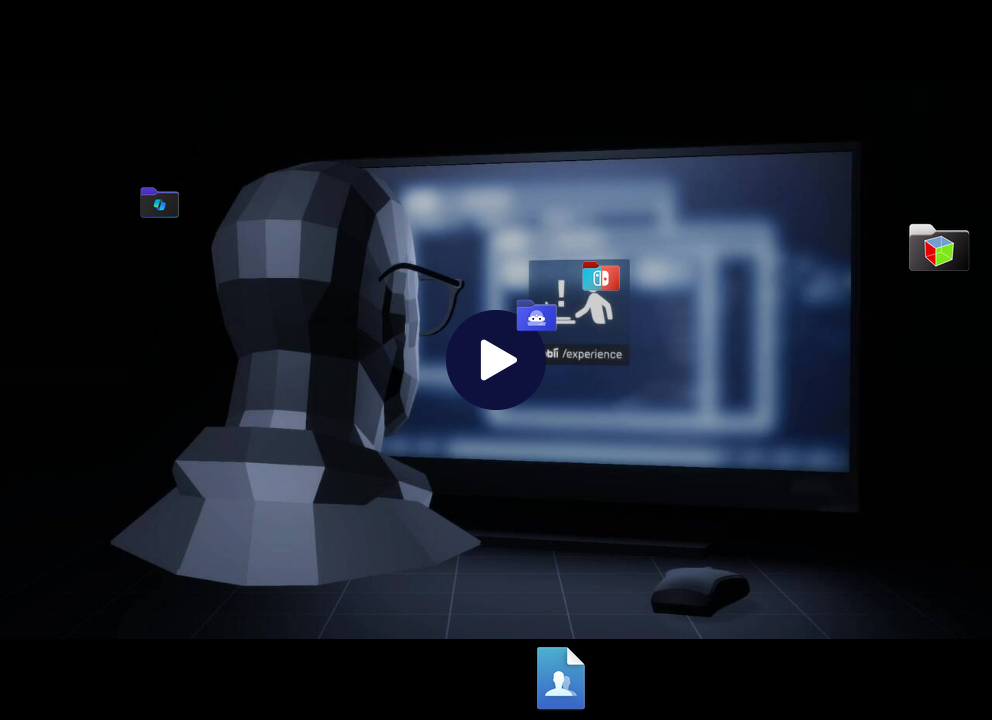 This screenshot has width=992, height=720. Describe the element at coordinates (939, 249) in the screenshot. I see `open gtk folder` at that location.